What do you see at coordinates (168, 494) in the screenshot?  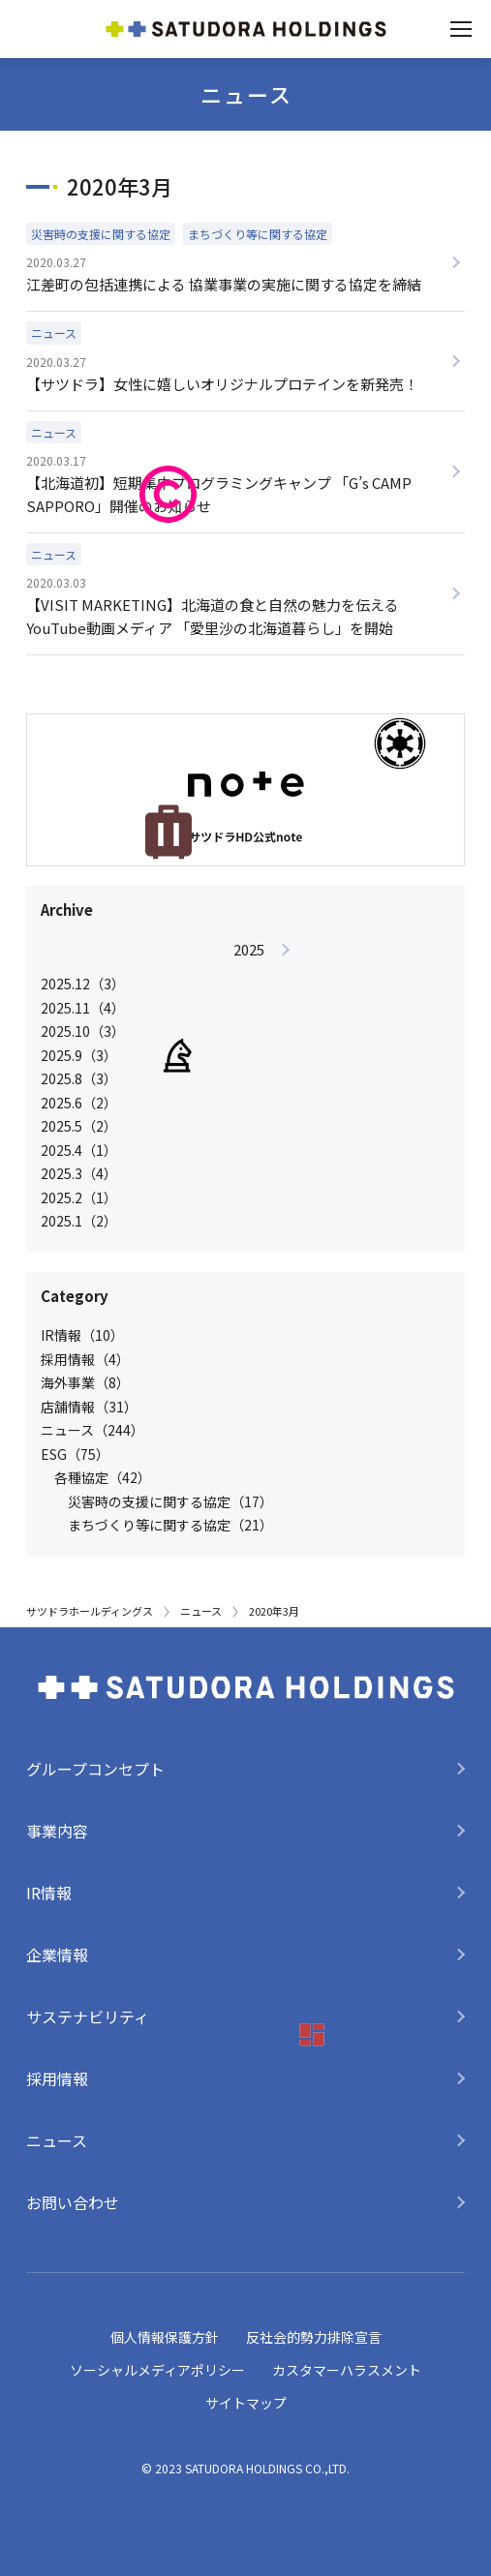 I see `indicates copyrighted content` at bounding box center [168, 494].